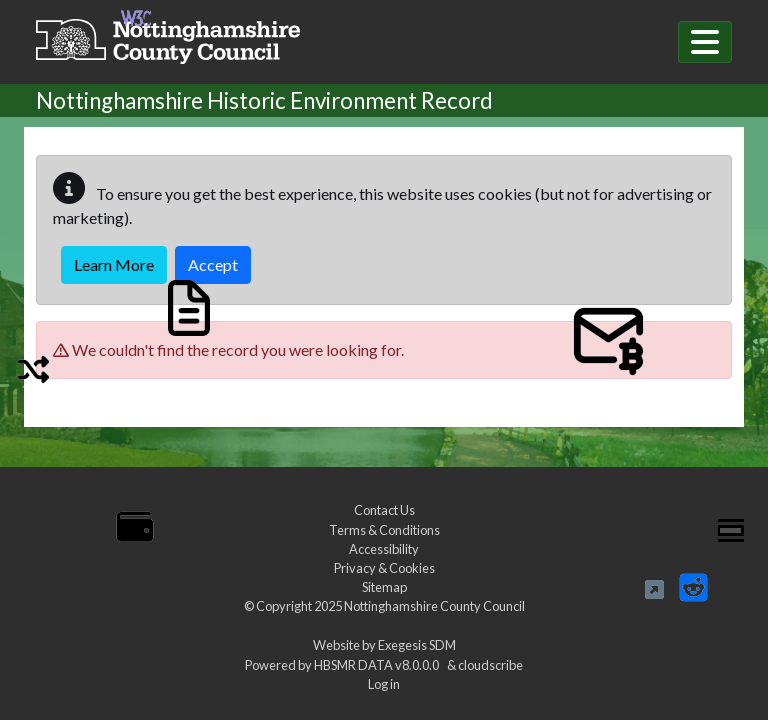 The image size is (768, 720). Describe the element at coordinates (136, 18) in the screenshot. I see `world wide web consortium (w3c) logo` at that location.